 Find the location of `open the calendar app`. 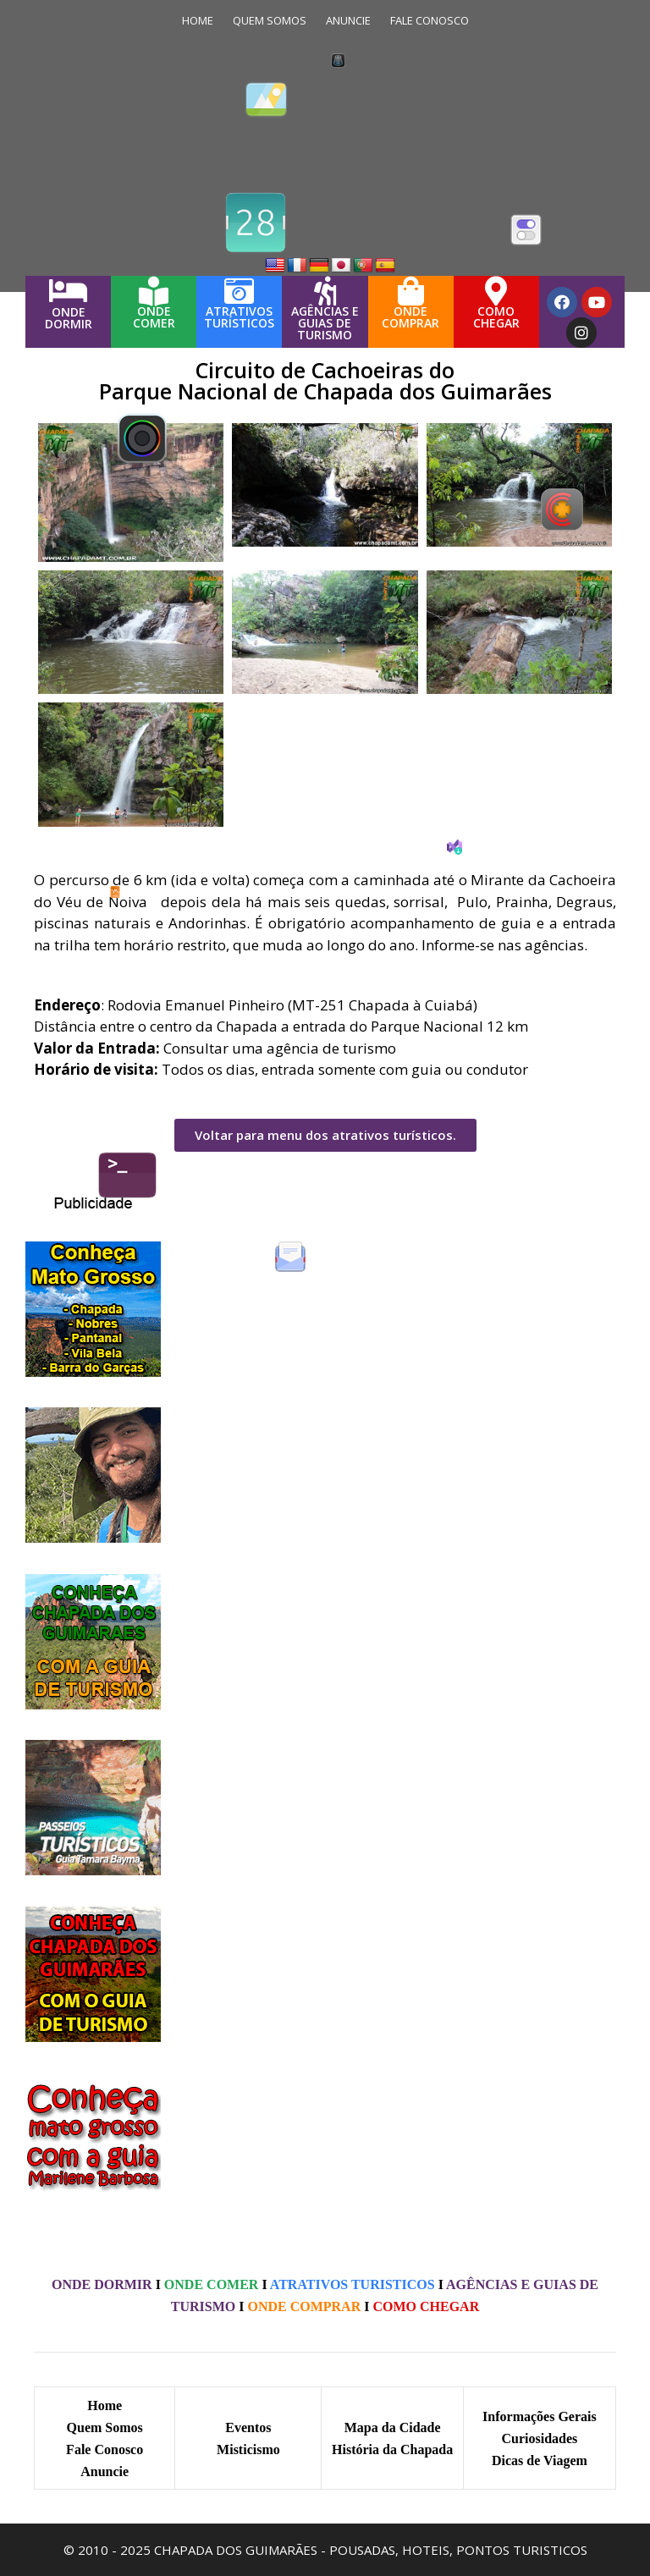

open the calendar app is located at coordinates (256, 223).